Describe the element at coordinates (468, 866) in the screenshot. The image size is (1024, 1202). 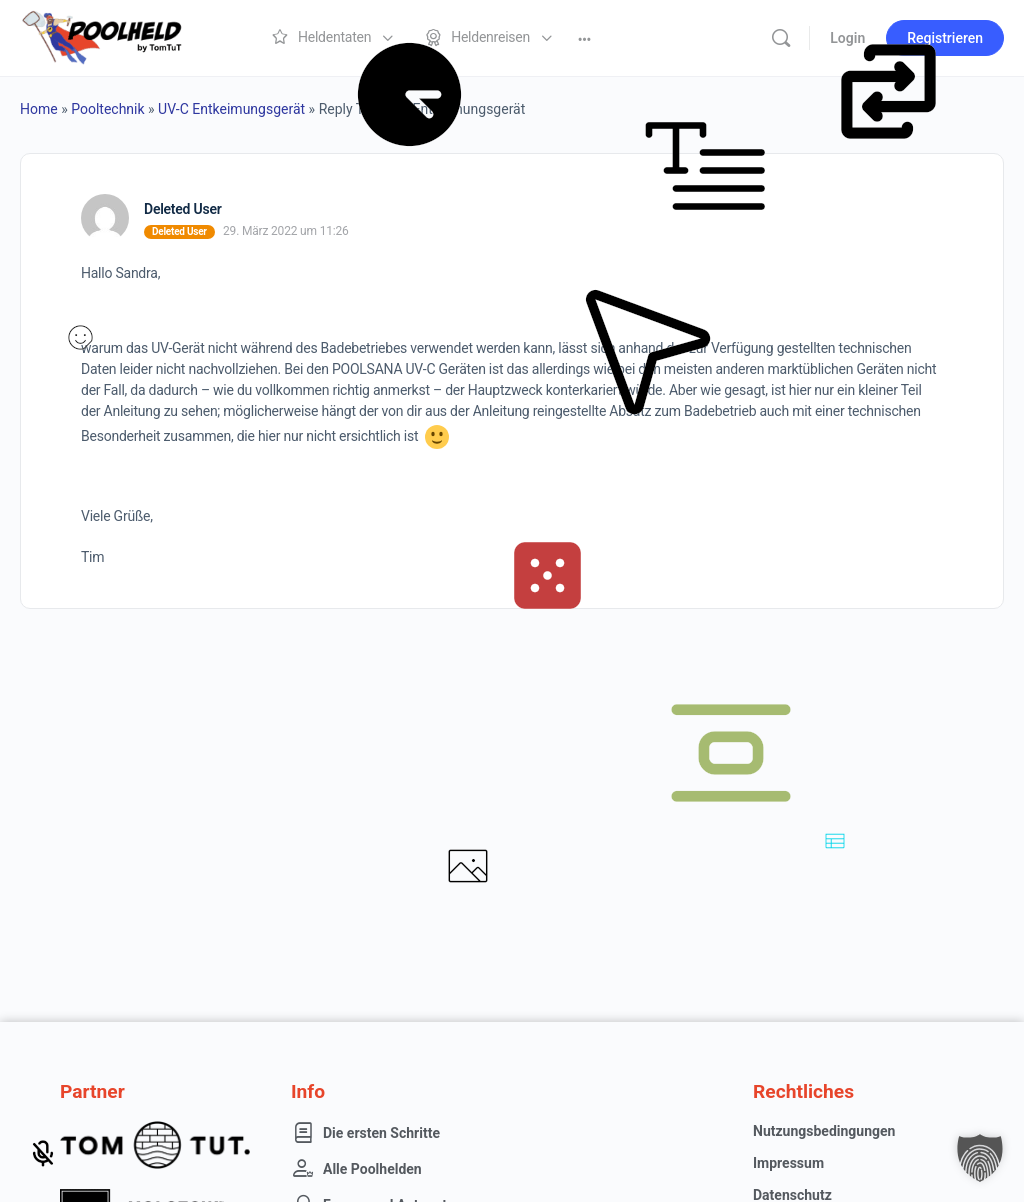
I see `view or browse photos` at that location.